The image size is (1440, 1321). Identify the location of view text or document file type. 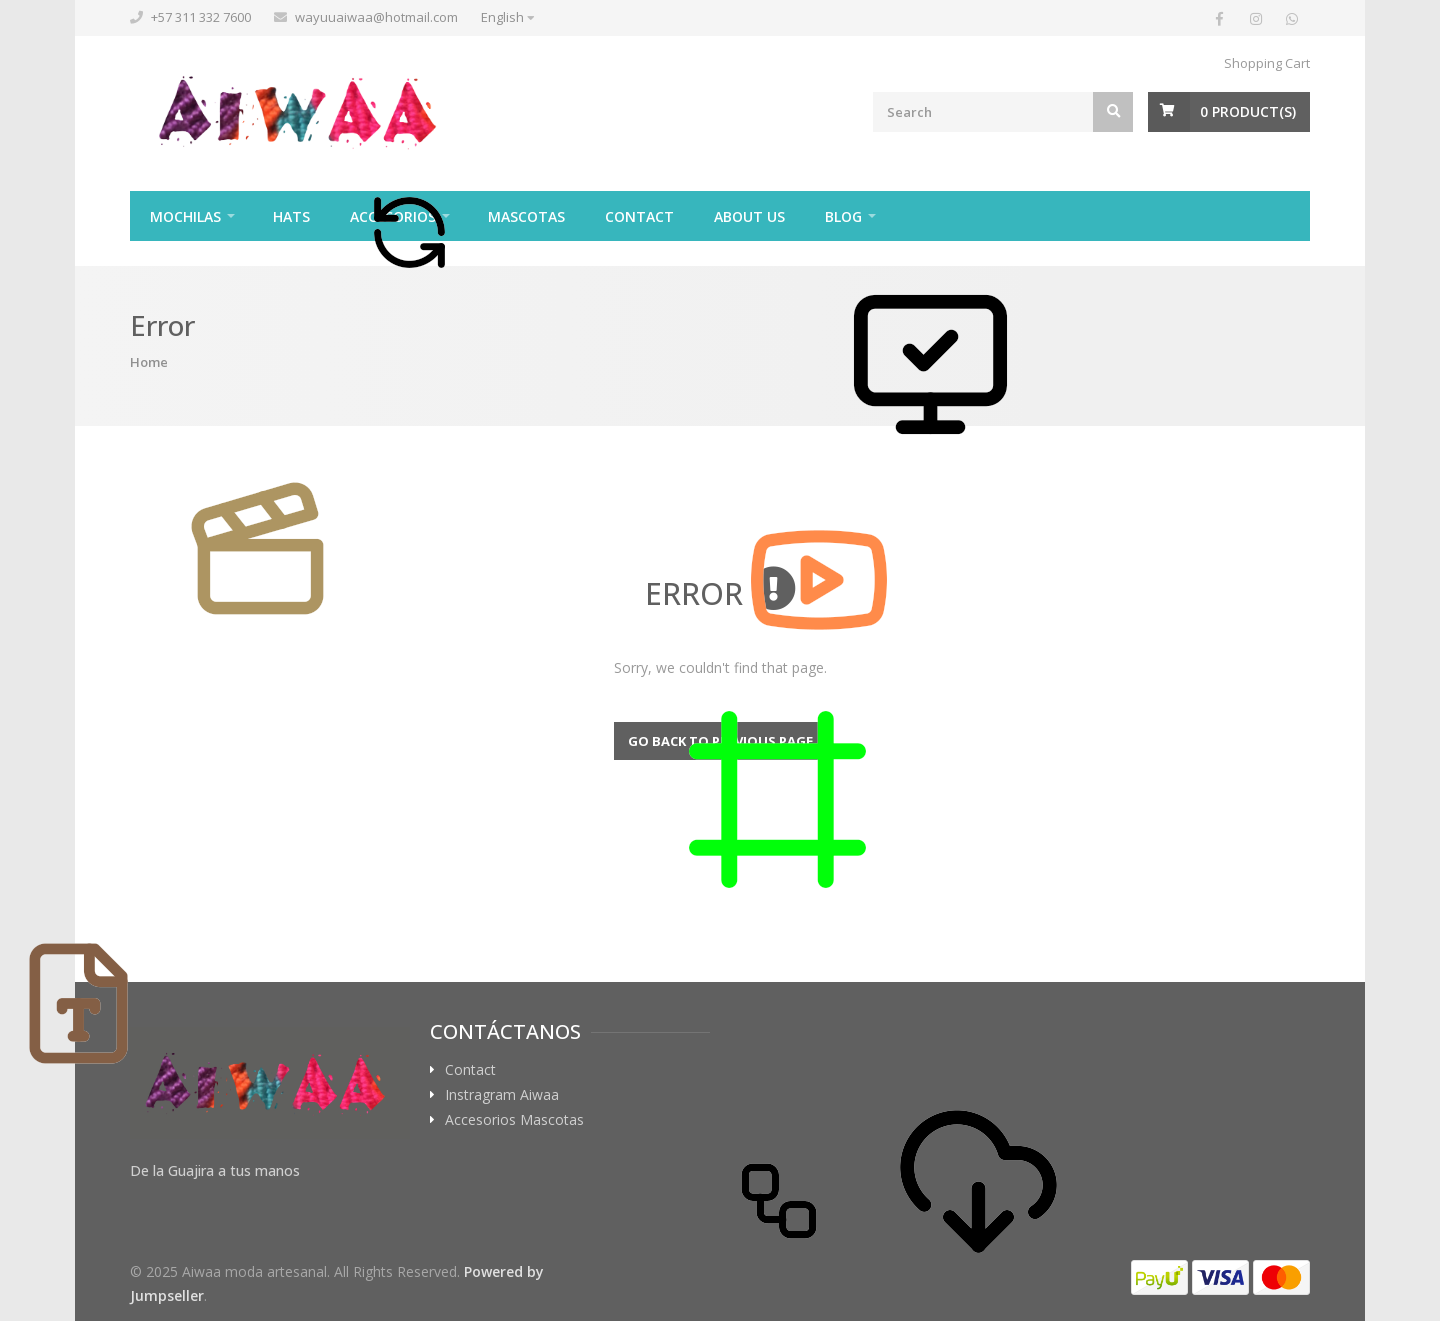
(78, 1003).